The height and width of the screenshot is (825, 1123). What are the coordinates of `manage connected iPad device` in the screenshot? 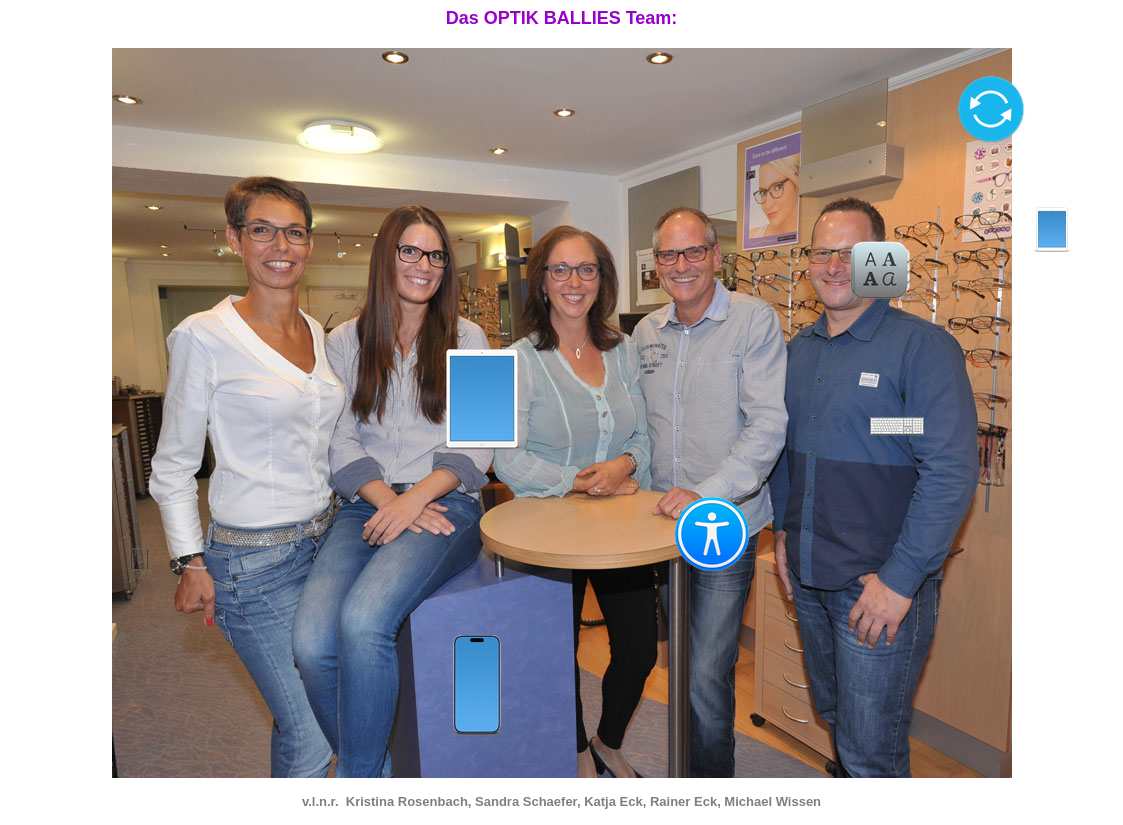 It's located at (1052, 229).